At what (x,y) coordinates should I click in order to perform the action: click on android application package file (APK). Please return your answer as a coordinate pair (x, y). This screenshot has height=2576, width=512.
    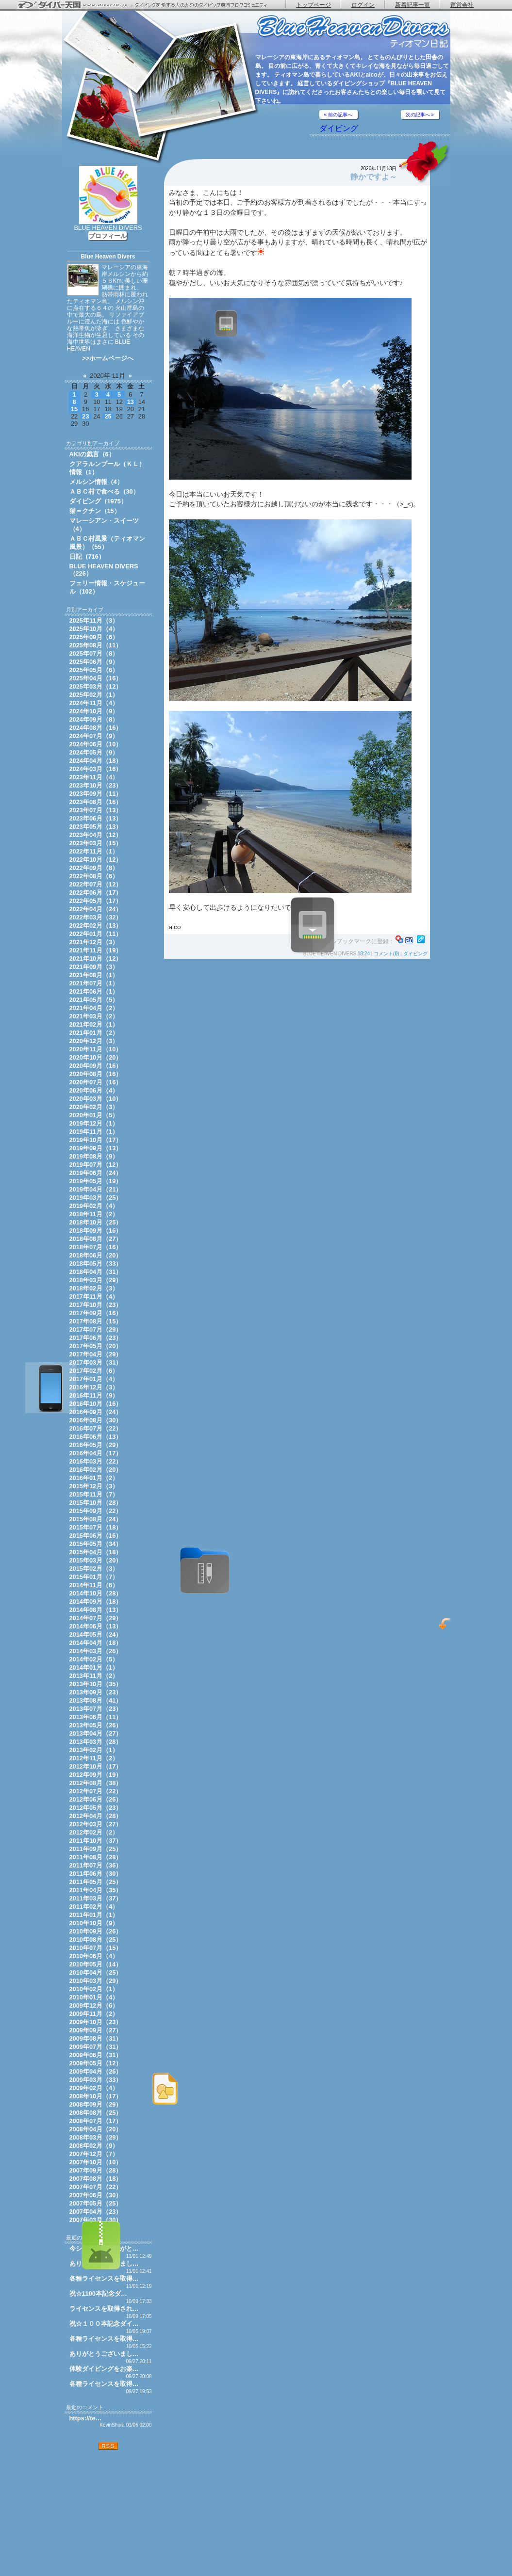
    Looking at the image, I should click on (101, 2245).